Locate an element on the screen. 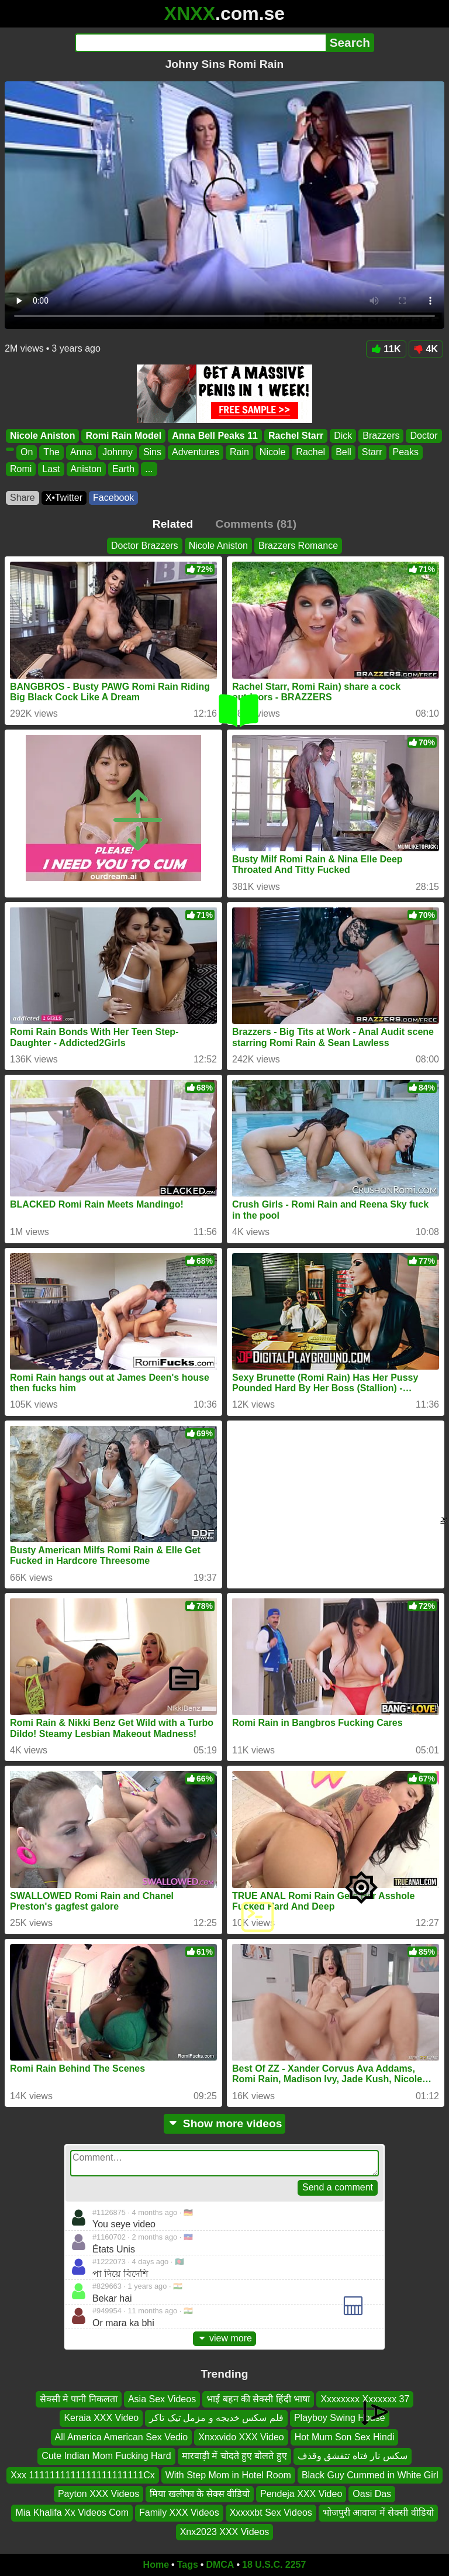 This screenshot has width=449, height=2576. expand content vertically is located at coordinates (137, 820).